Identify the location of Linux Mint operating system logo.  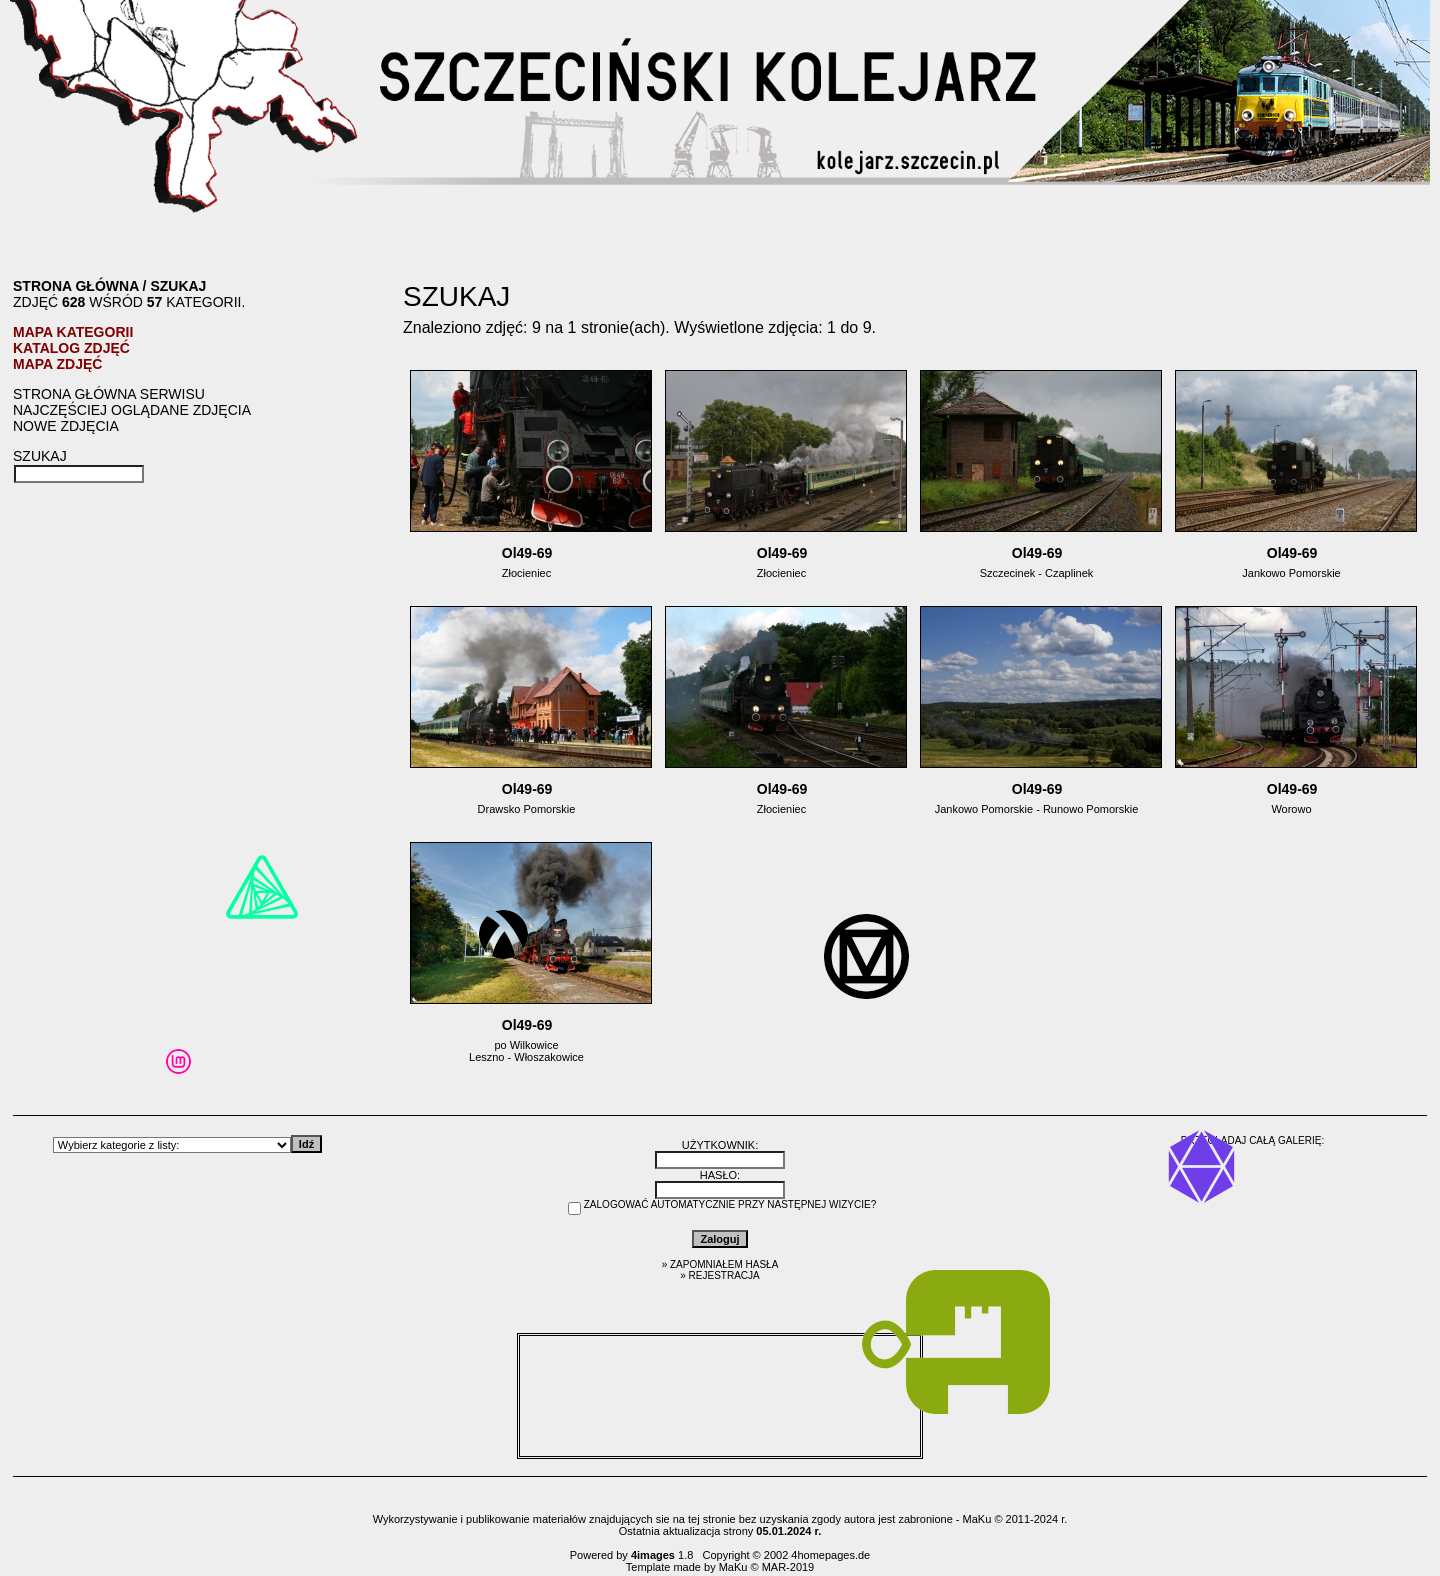
(178, 1061).